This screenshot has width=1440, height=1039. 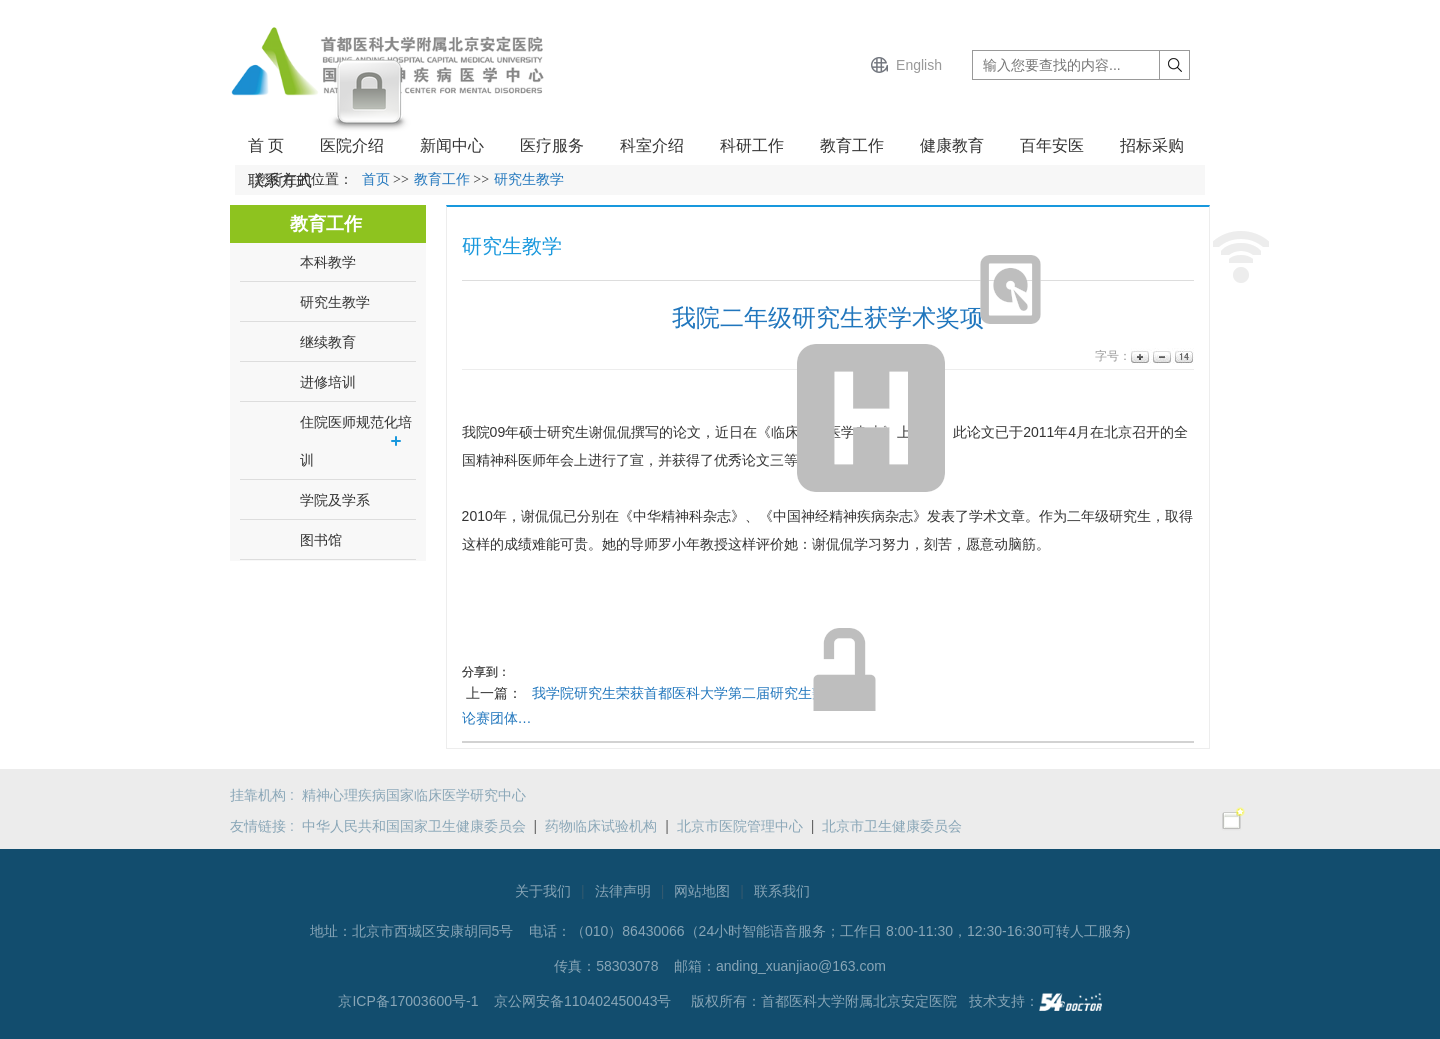 What do you see at coordinates (370, 95) in the screenshot?
I see `indicates a locked or read-only file` at bounding box center [370, 95].